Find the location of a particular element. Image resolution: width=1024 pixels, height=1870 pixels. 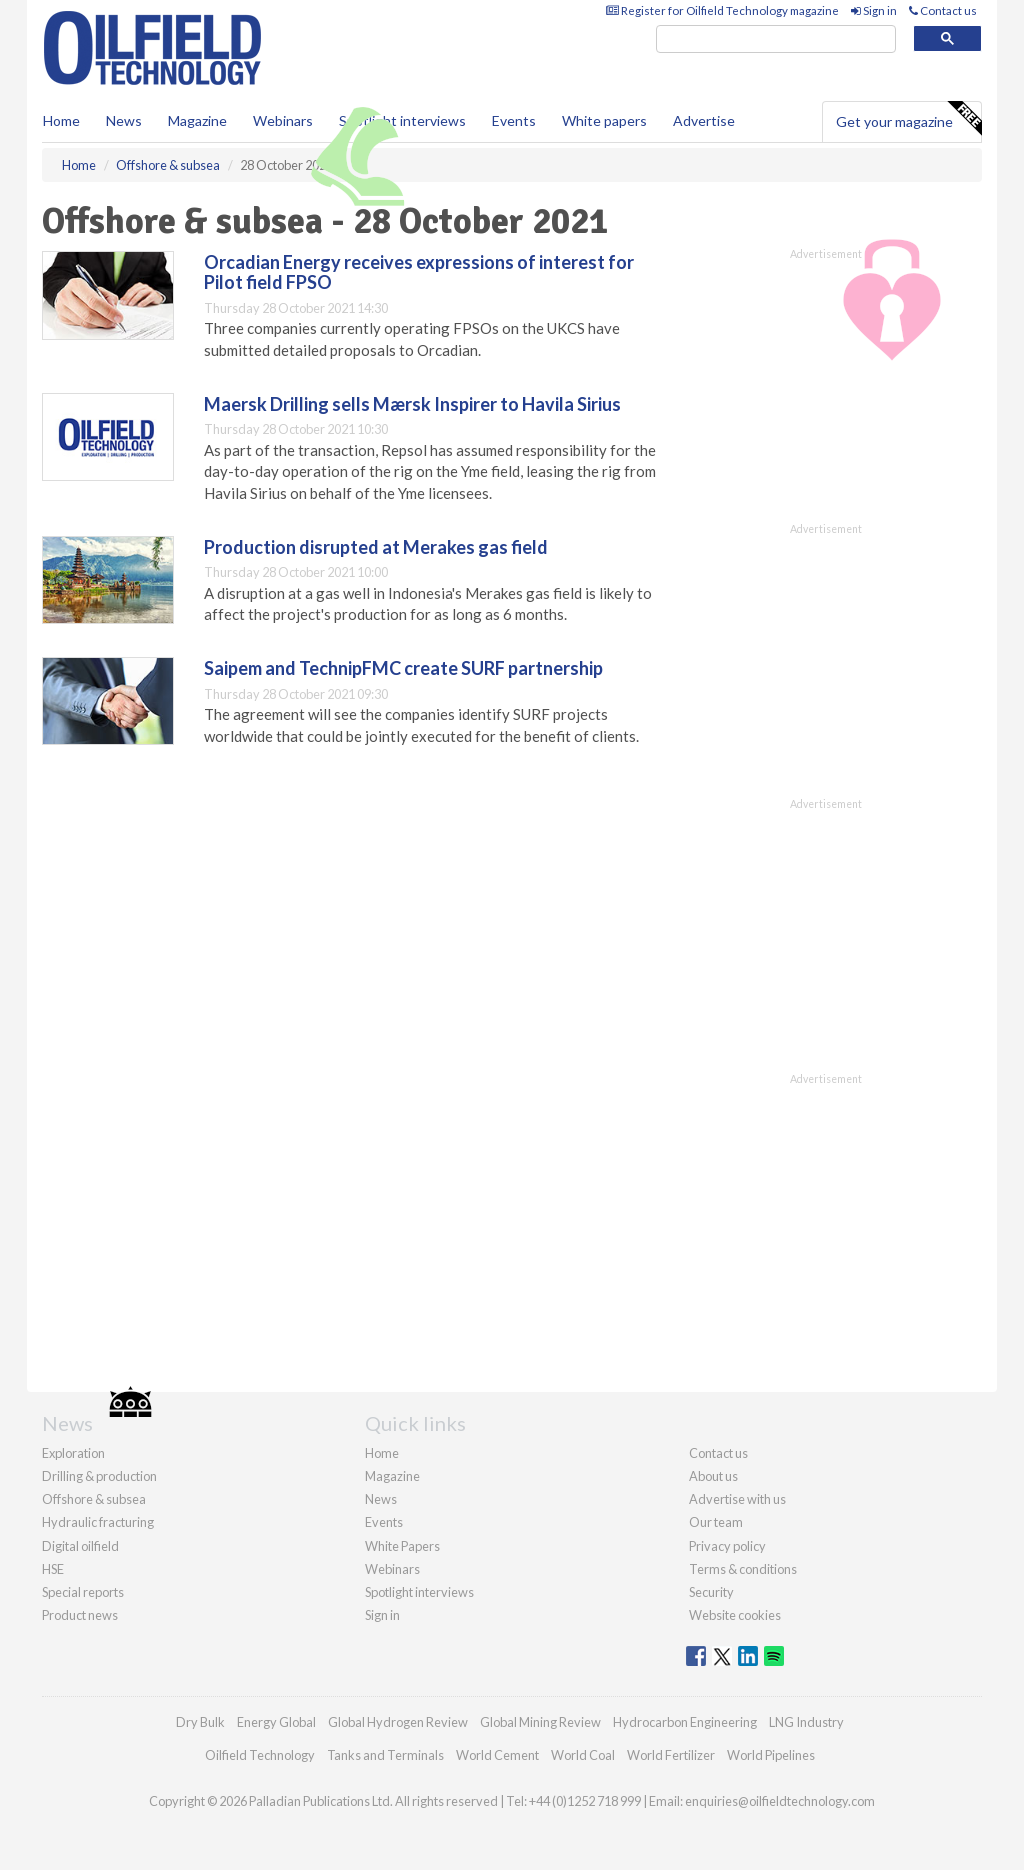

access walking or hiking activity tracking is located at coordinates (359, 158).